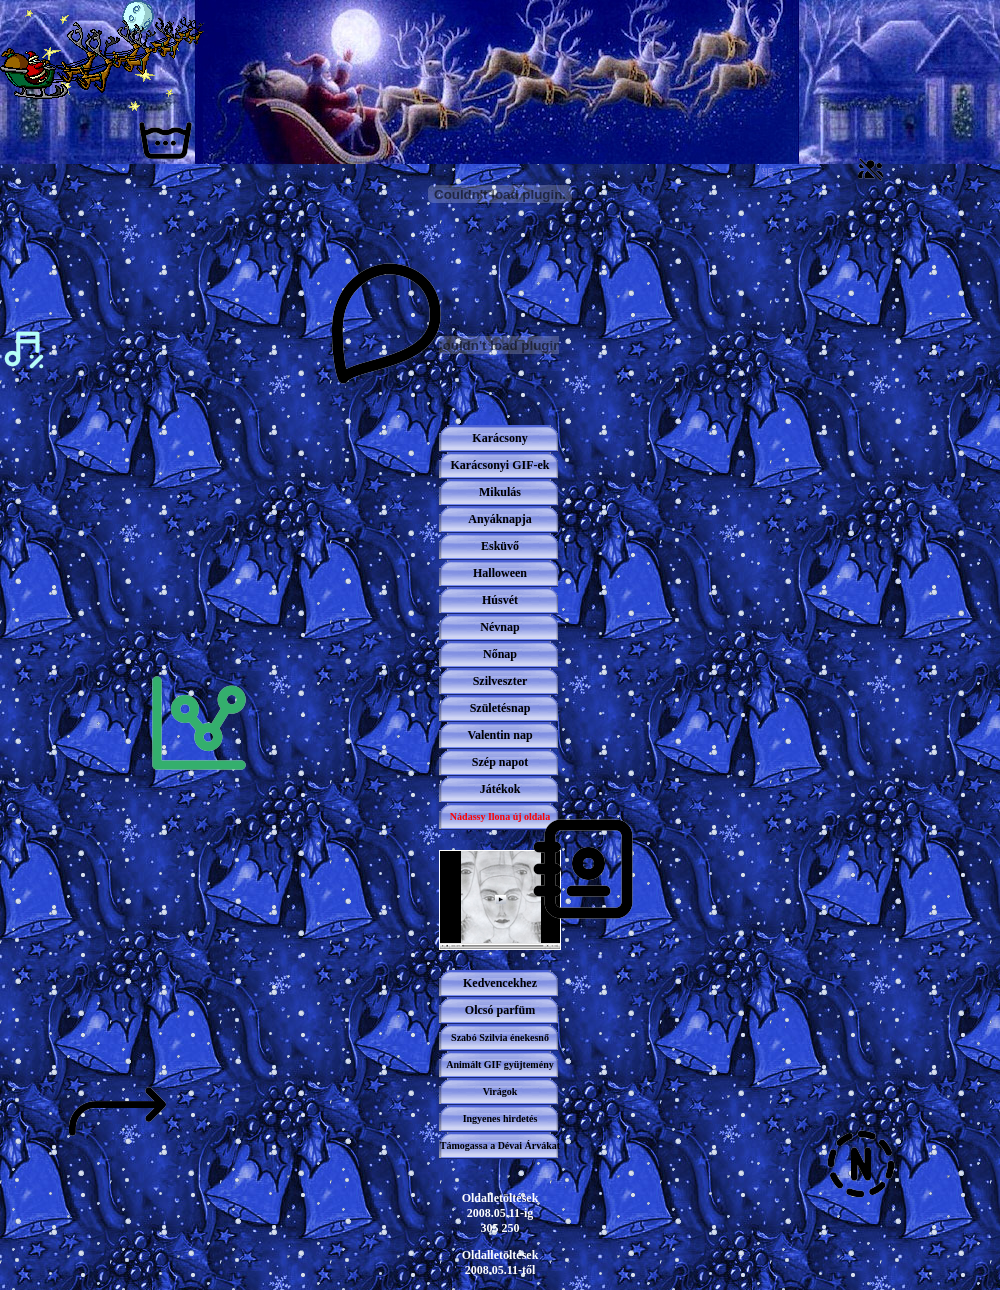  I want to click on wash at medium temperature setting, so click(165, 140).